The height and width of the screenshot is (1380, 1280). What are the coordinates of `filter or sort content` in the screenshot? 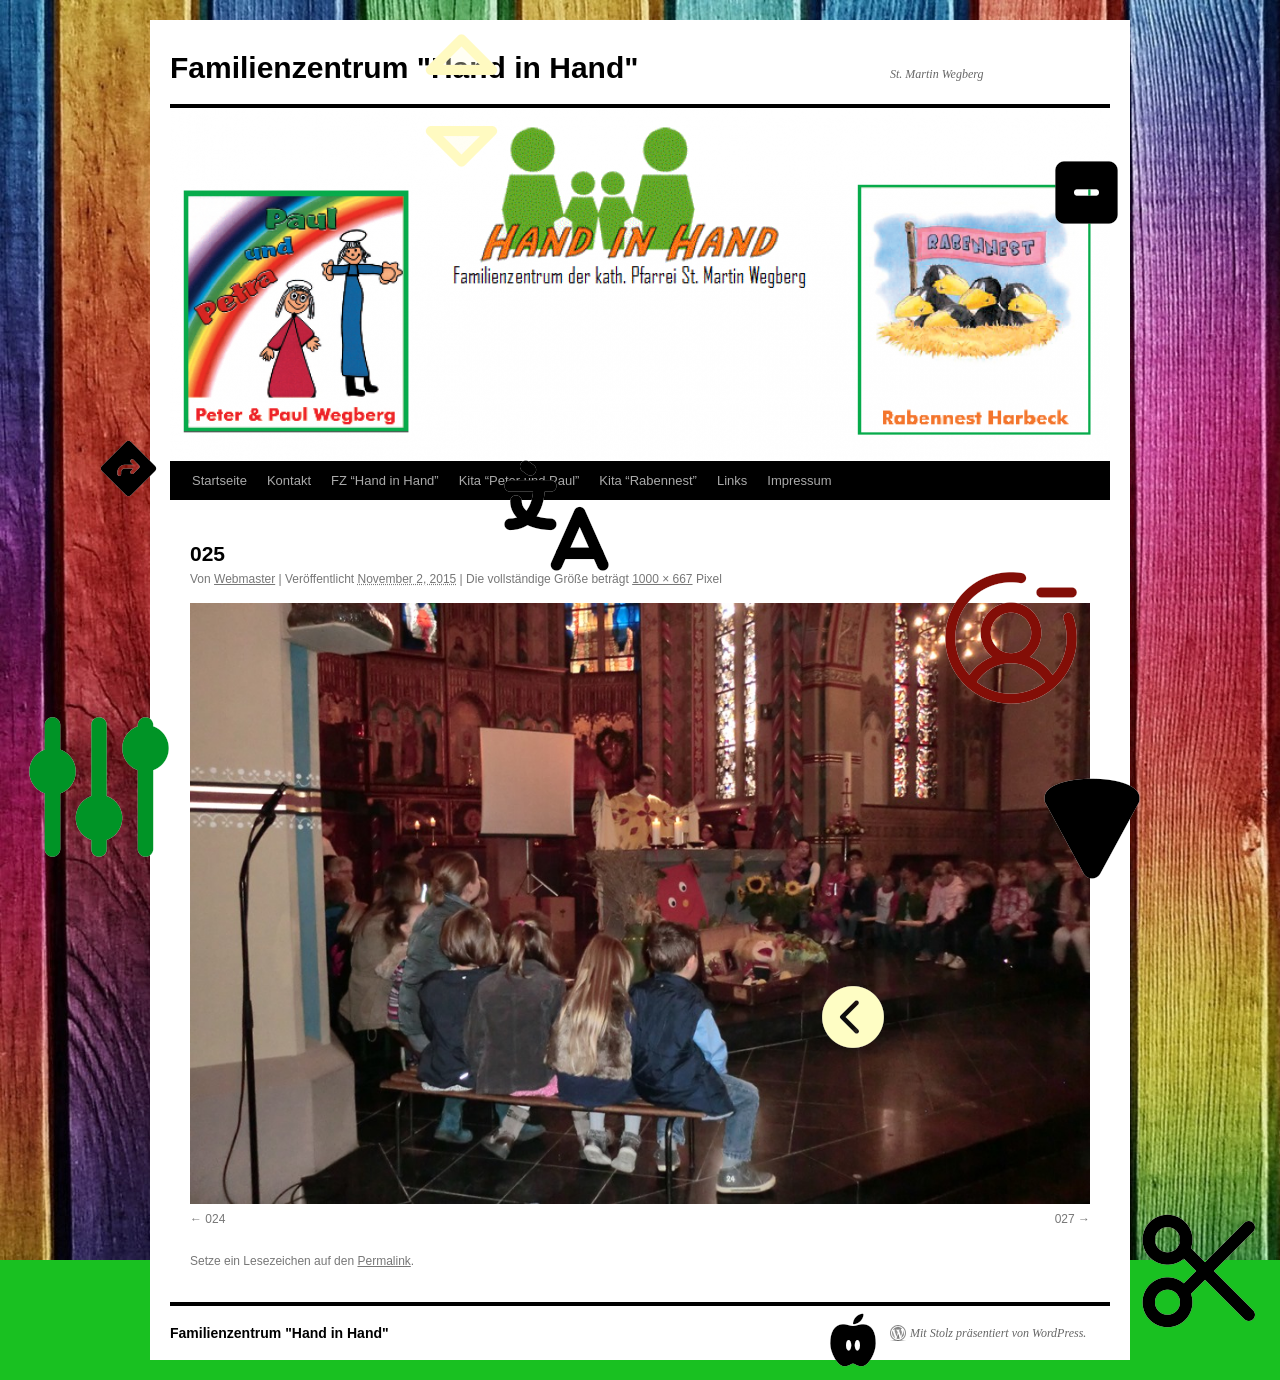 It's located at (1092, 831).